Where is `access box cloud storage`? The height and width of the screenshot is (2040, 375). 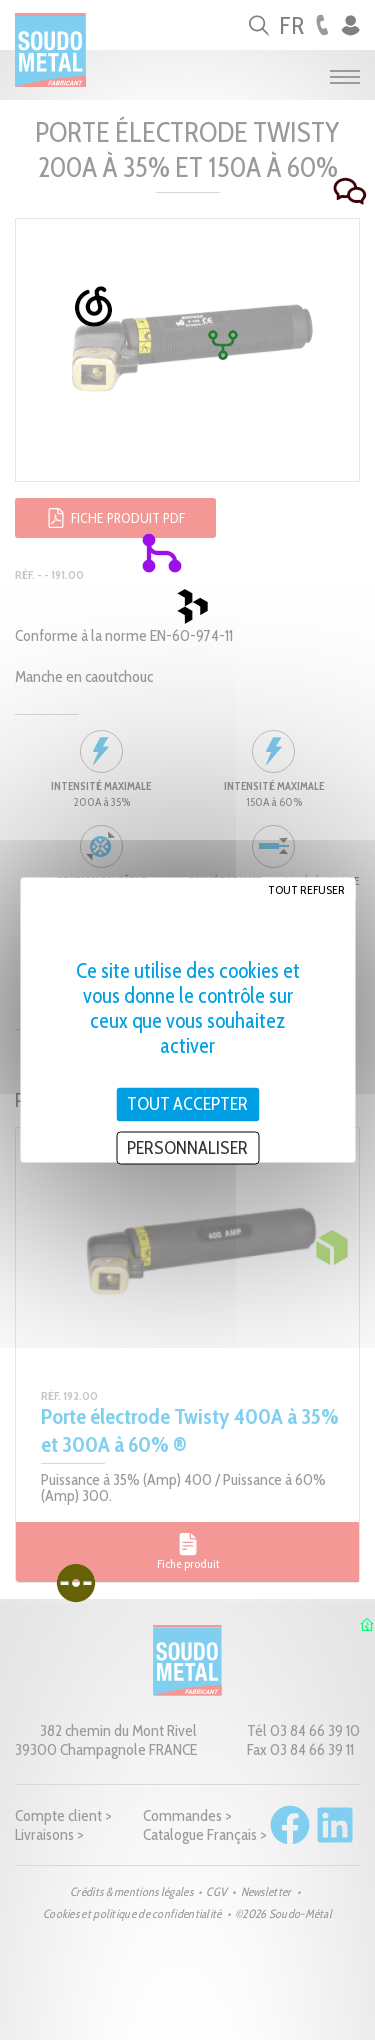 access box cloud storage is located at coordinates (332, 1248).